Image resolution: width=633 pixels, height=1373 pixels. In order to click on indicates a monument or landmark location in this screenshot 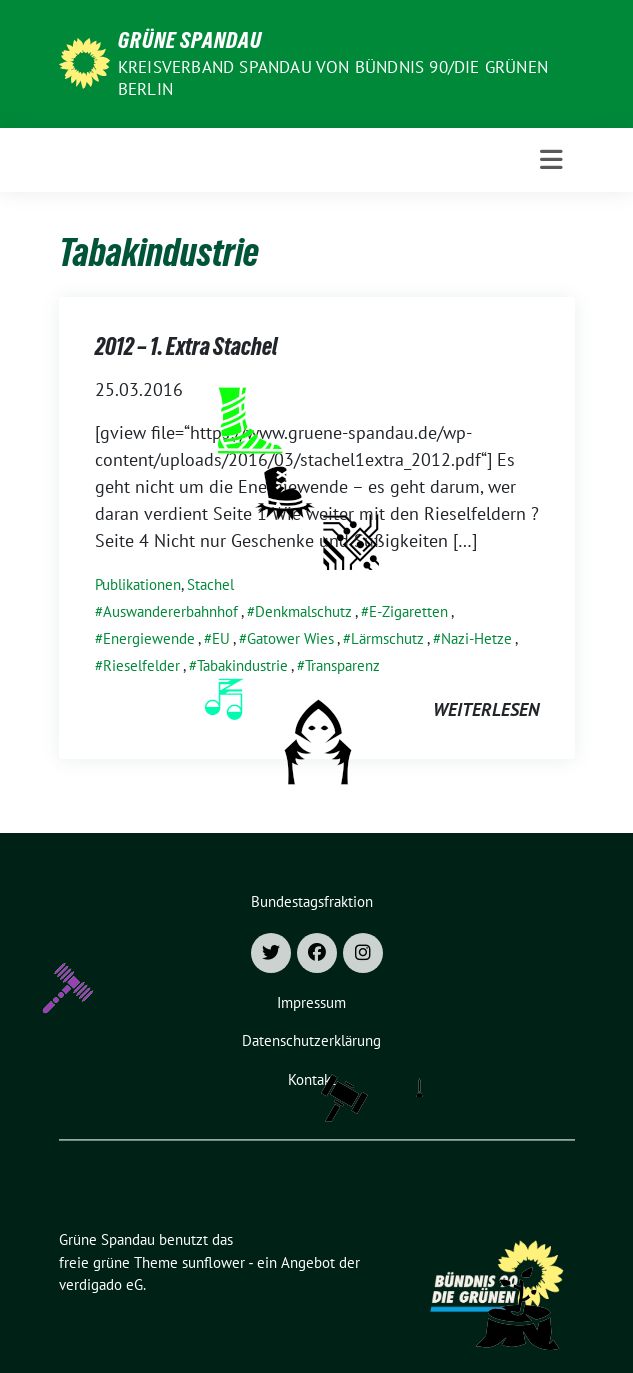, I will do `click(419, 1087)`.